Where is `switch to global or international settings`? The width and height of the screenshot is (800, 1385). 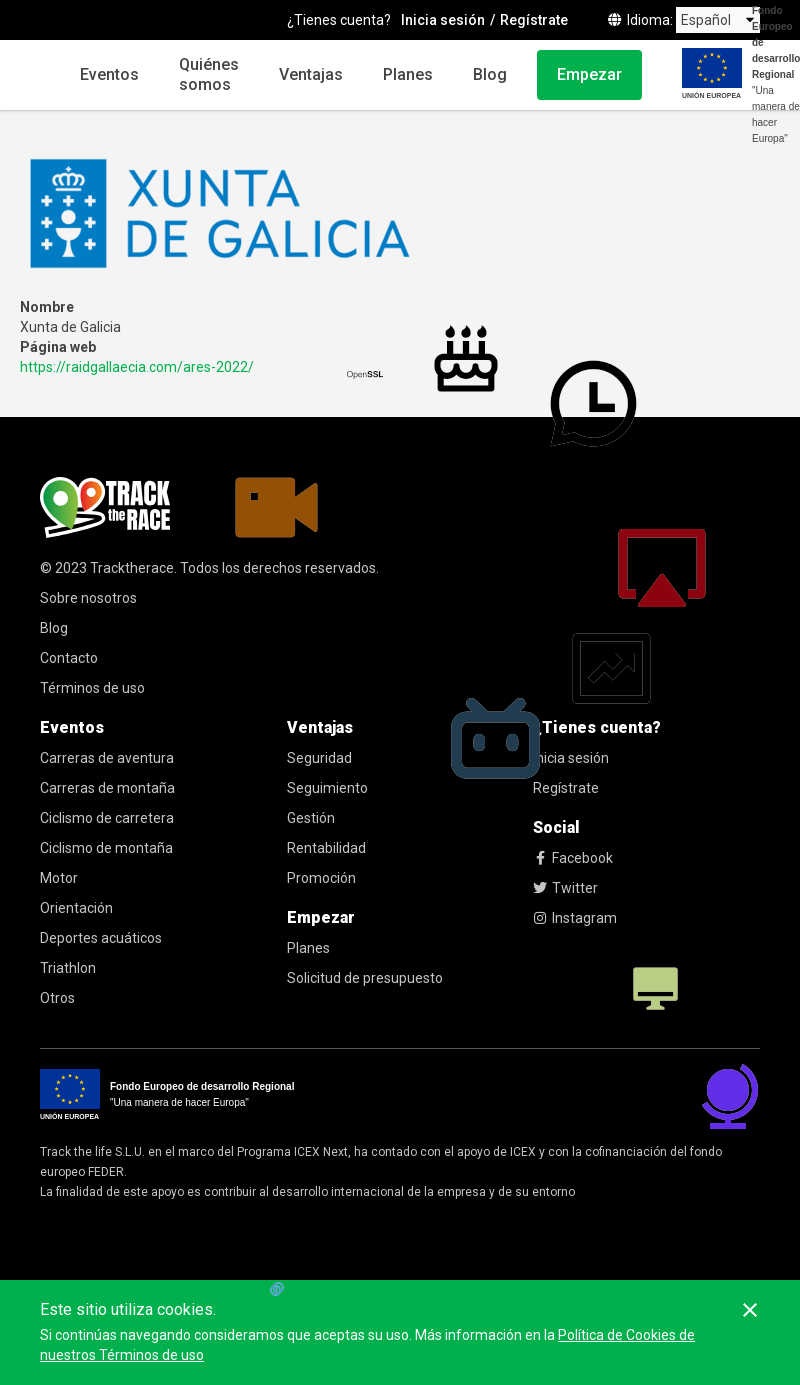
switch to global or international settings is located at coordinates (728, 1096).